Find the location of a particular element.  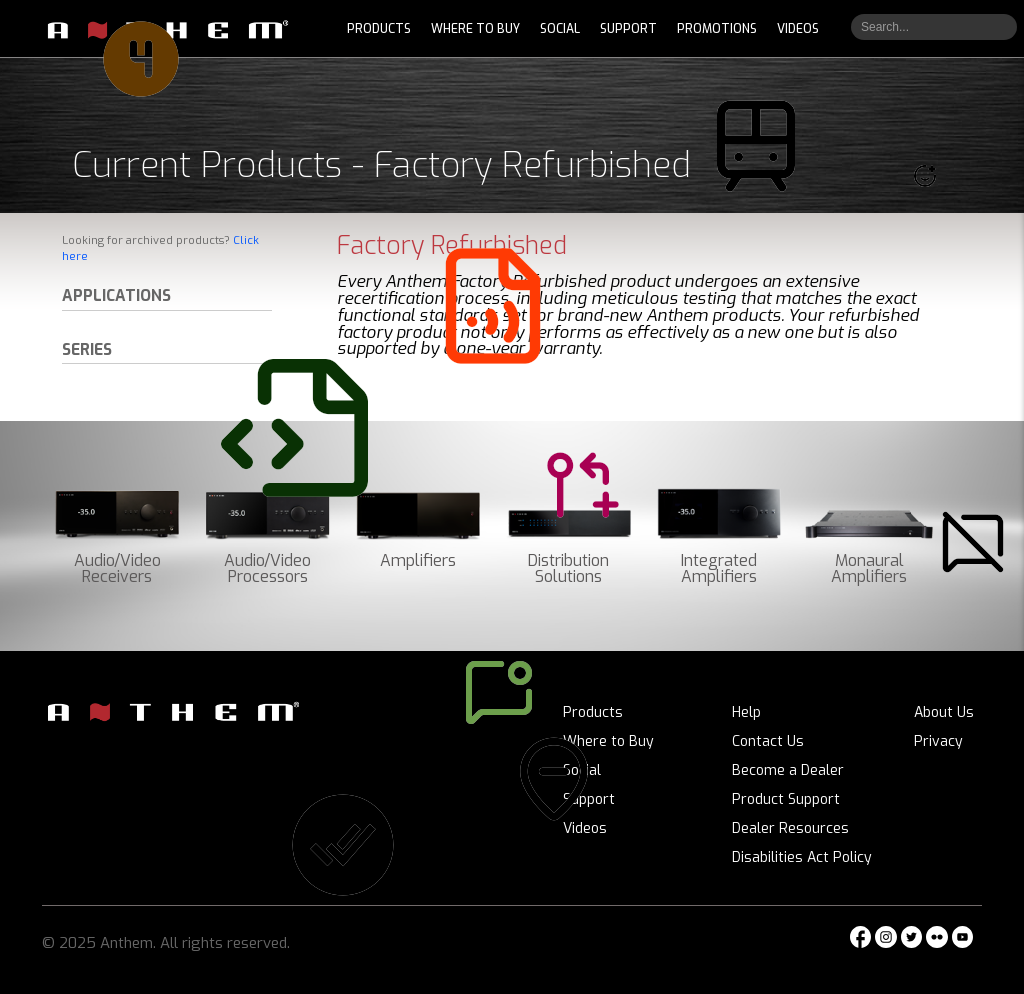

view source code file is located at coordinates (294, 432).